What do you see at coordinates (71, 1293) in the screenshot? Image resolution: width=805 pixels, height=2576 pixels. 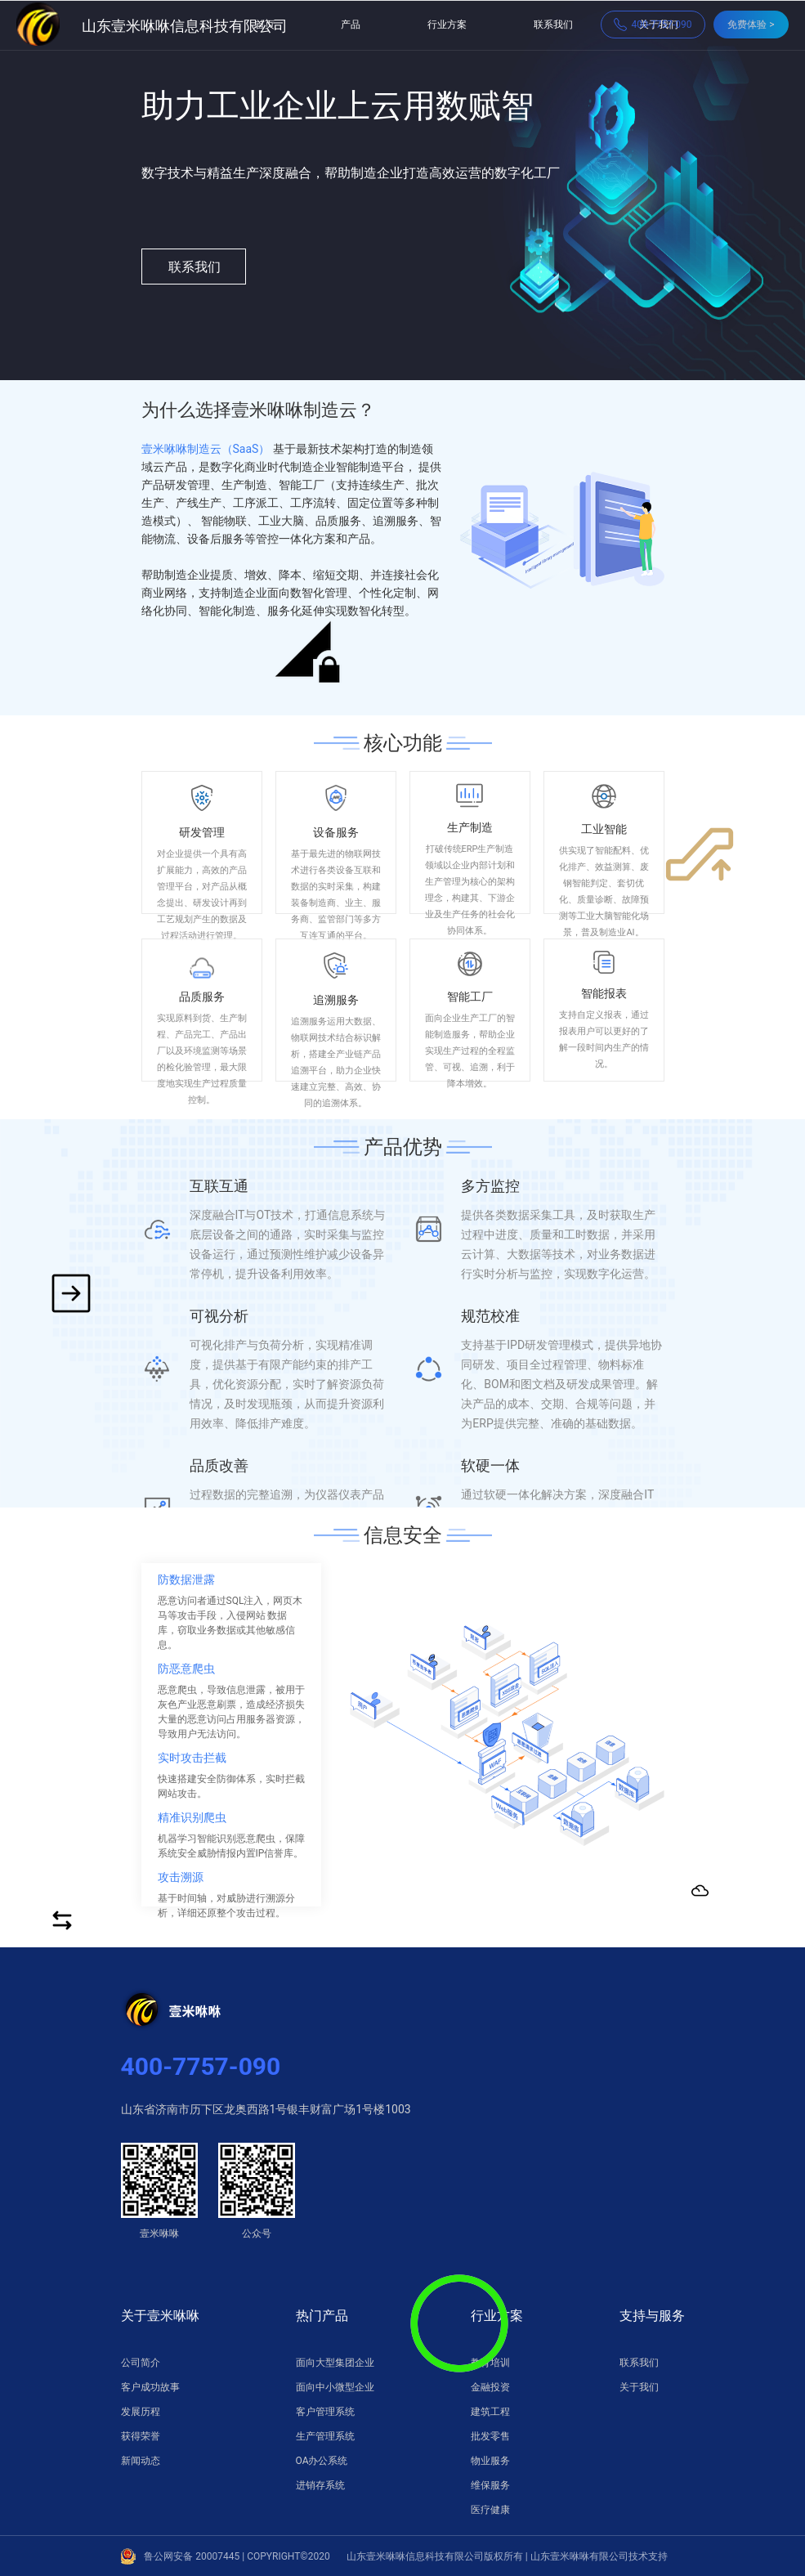 I see `navigate to the next item or screen` at bounding box center [71, 1293].